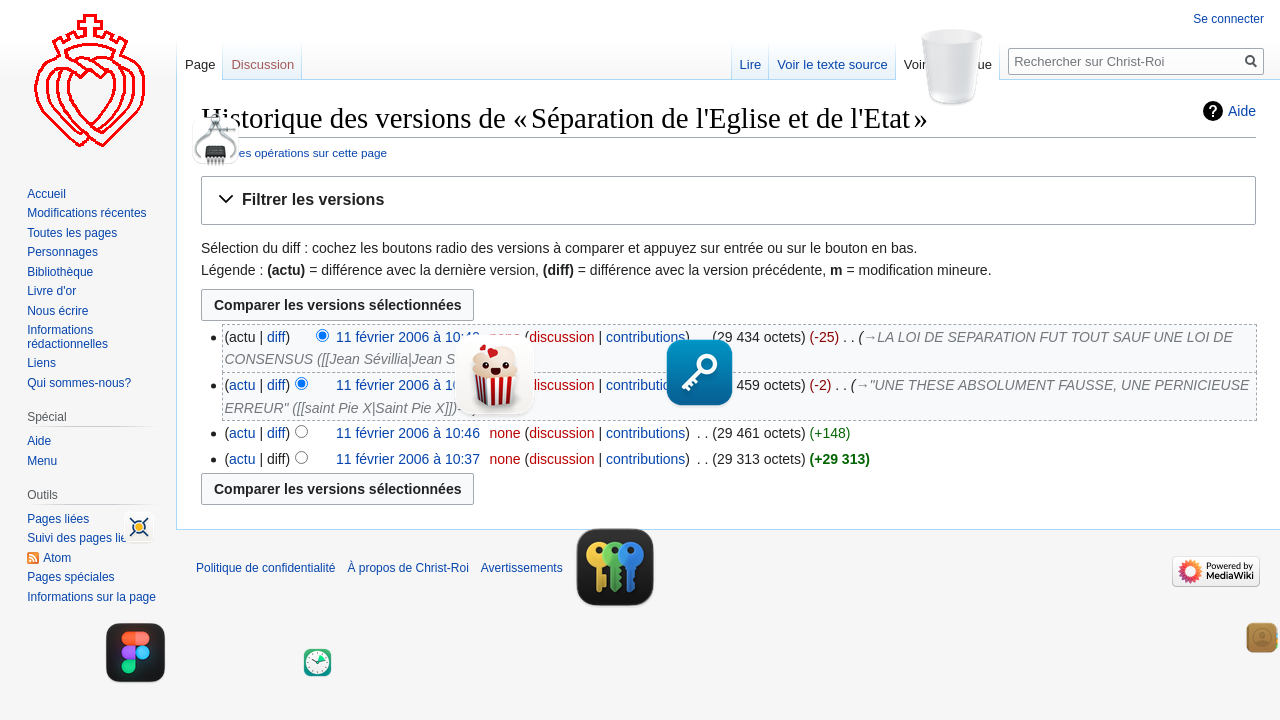 The image size is (1280, 720). What do you see at coordinates (1261, 637) in the screenshot?
I see `open the contacts app` at bounding box center [1261, 637].